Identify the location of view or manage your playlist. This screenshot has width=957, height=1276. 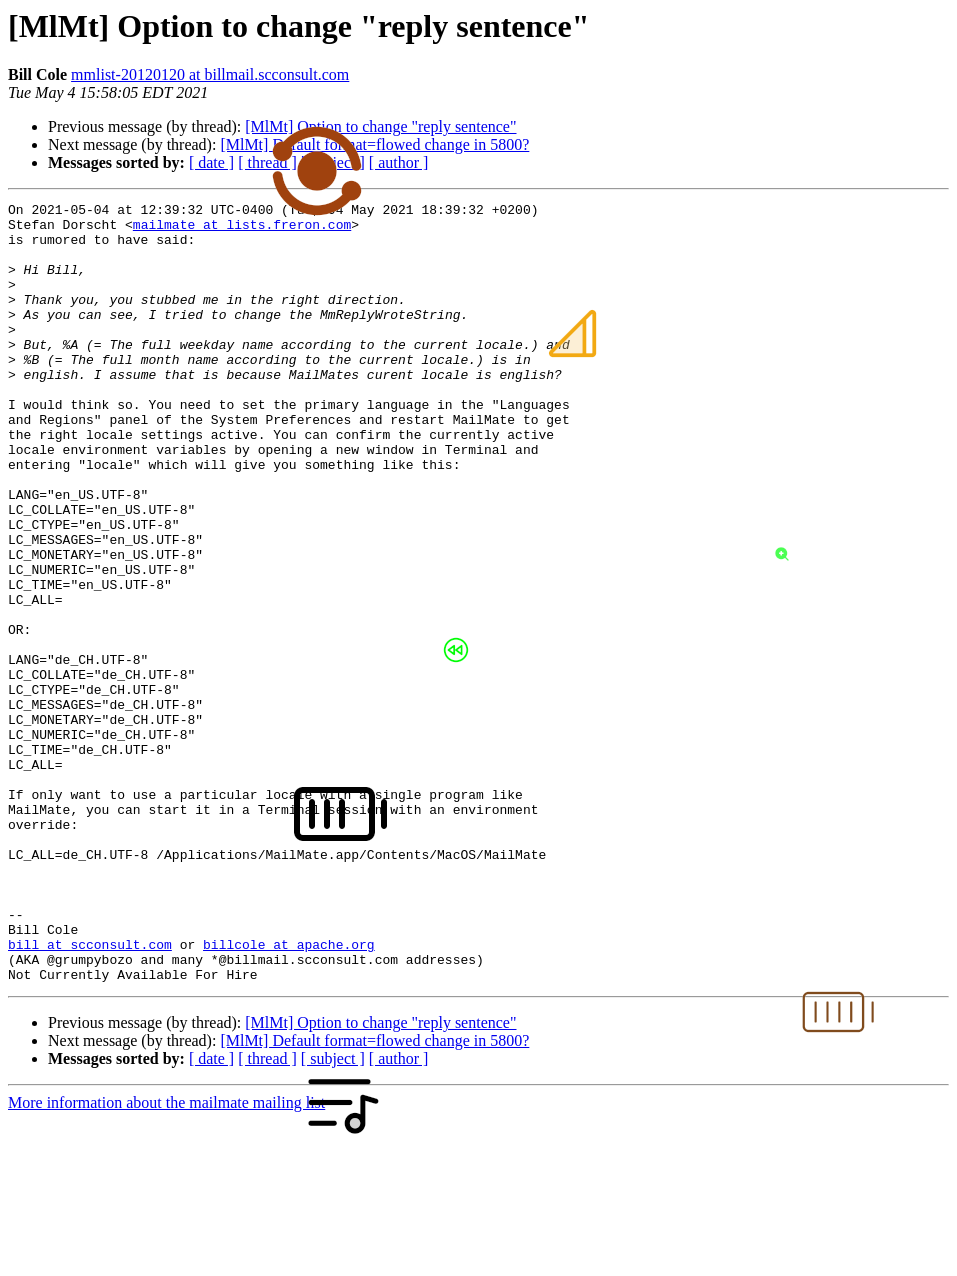
(339, 1102).